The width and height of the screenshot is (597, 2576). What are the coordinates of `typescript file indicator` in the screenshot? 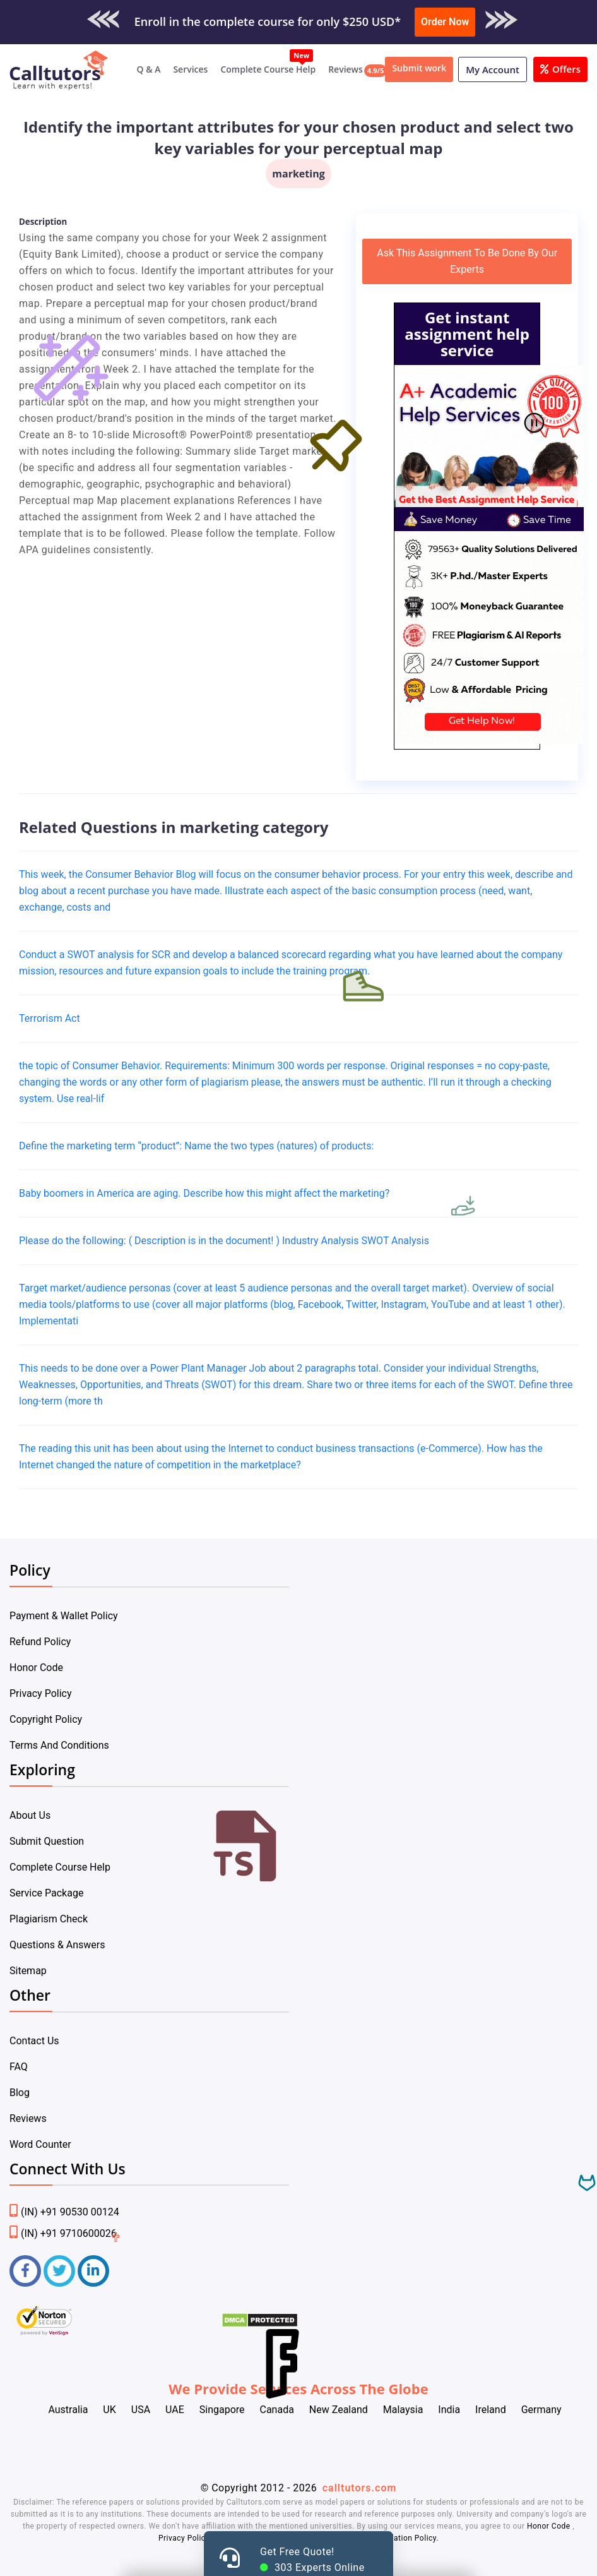 It's located at (246, 1846).